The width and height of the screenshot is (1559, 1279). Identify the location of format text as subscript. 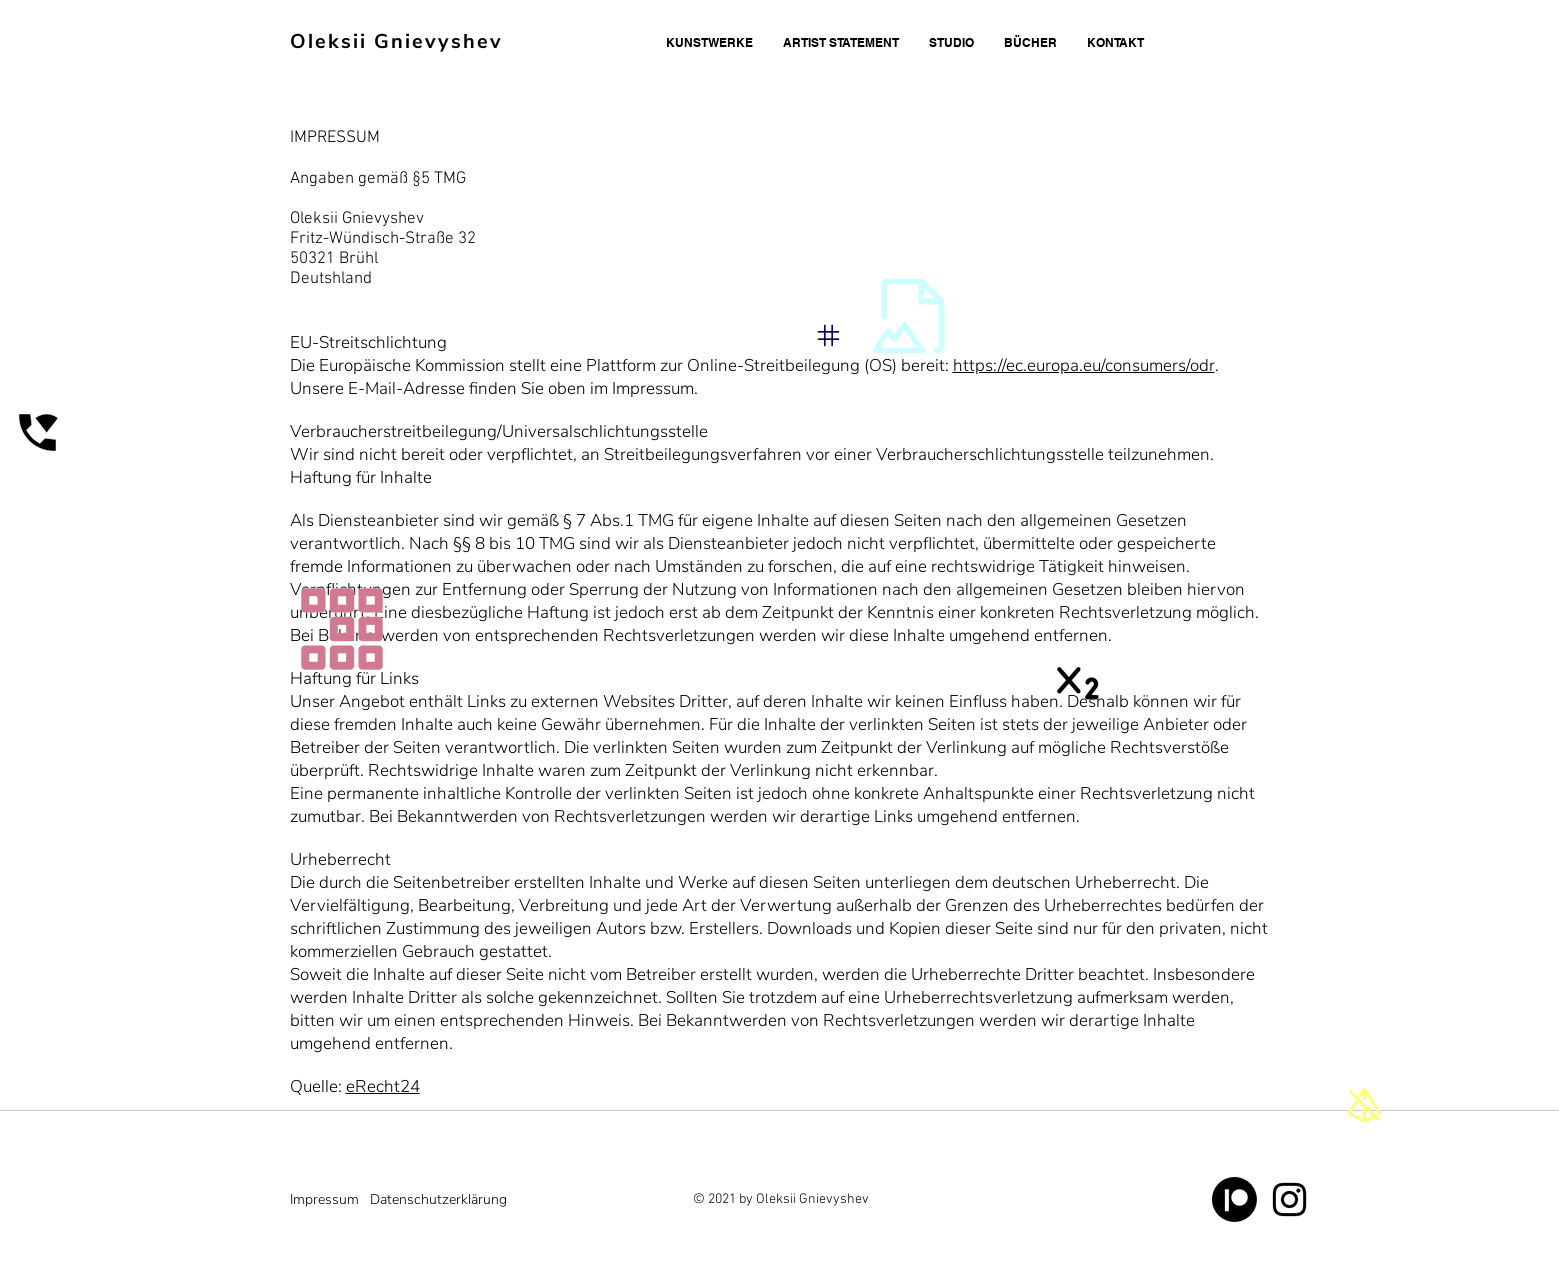
(1075, 682).